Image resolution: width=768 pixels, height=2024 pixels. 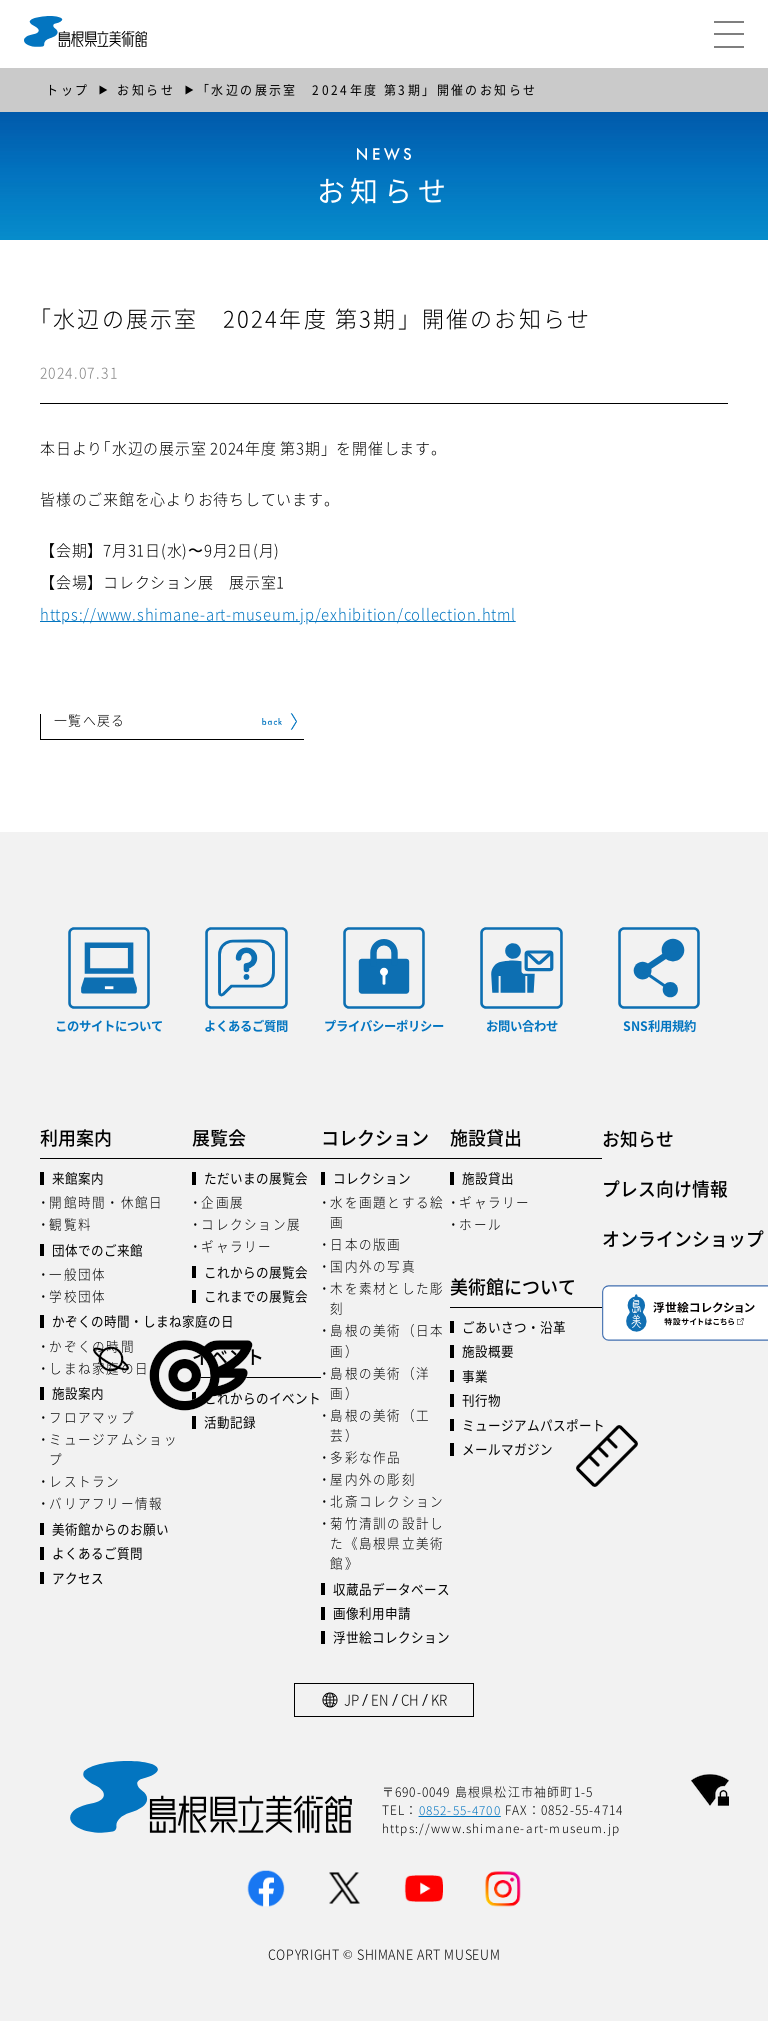 I want to click on access measurement tools, so click(x=607, y=1456).